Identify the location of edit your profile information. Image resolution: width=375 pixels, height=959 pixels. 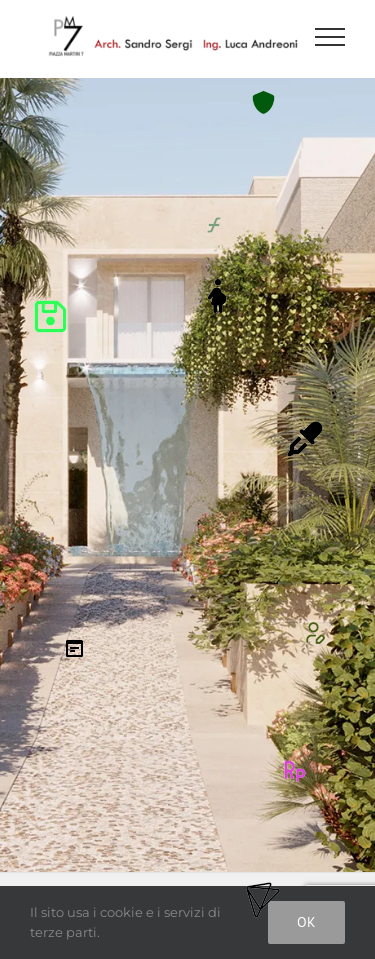
(313, 632).